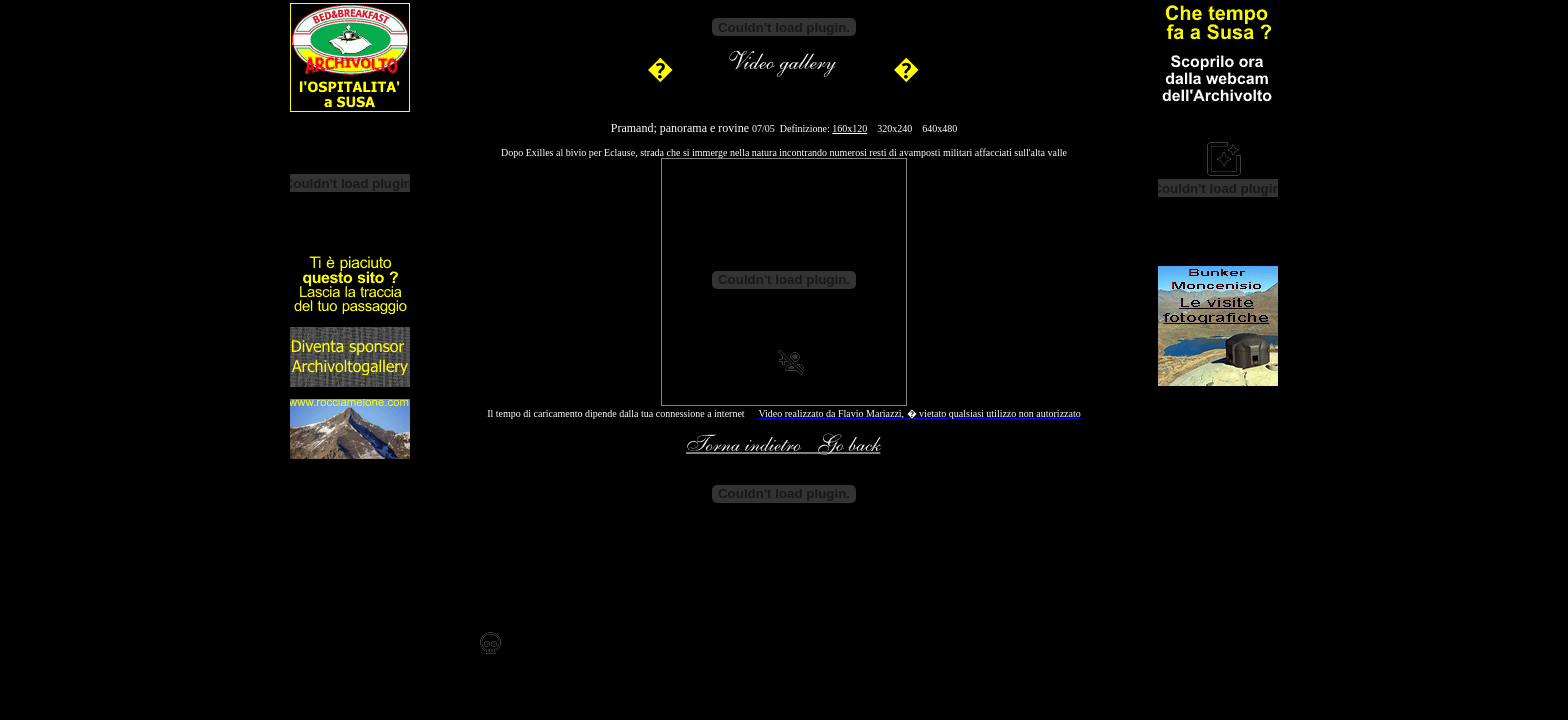  Describe the element at coordinates (791, 361) in the screenshot. I see `indicates adding contacts is disabled` at that location.